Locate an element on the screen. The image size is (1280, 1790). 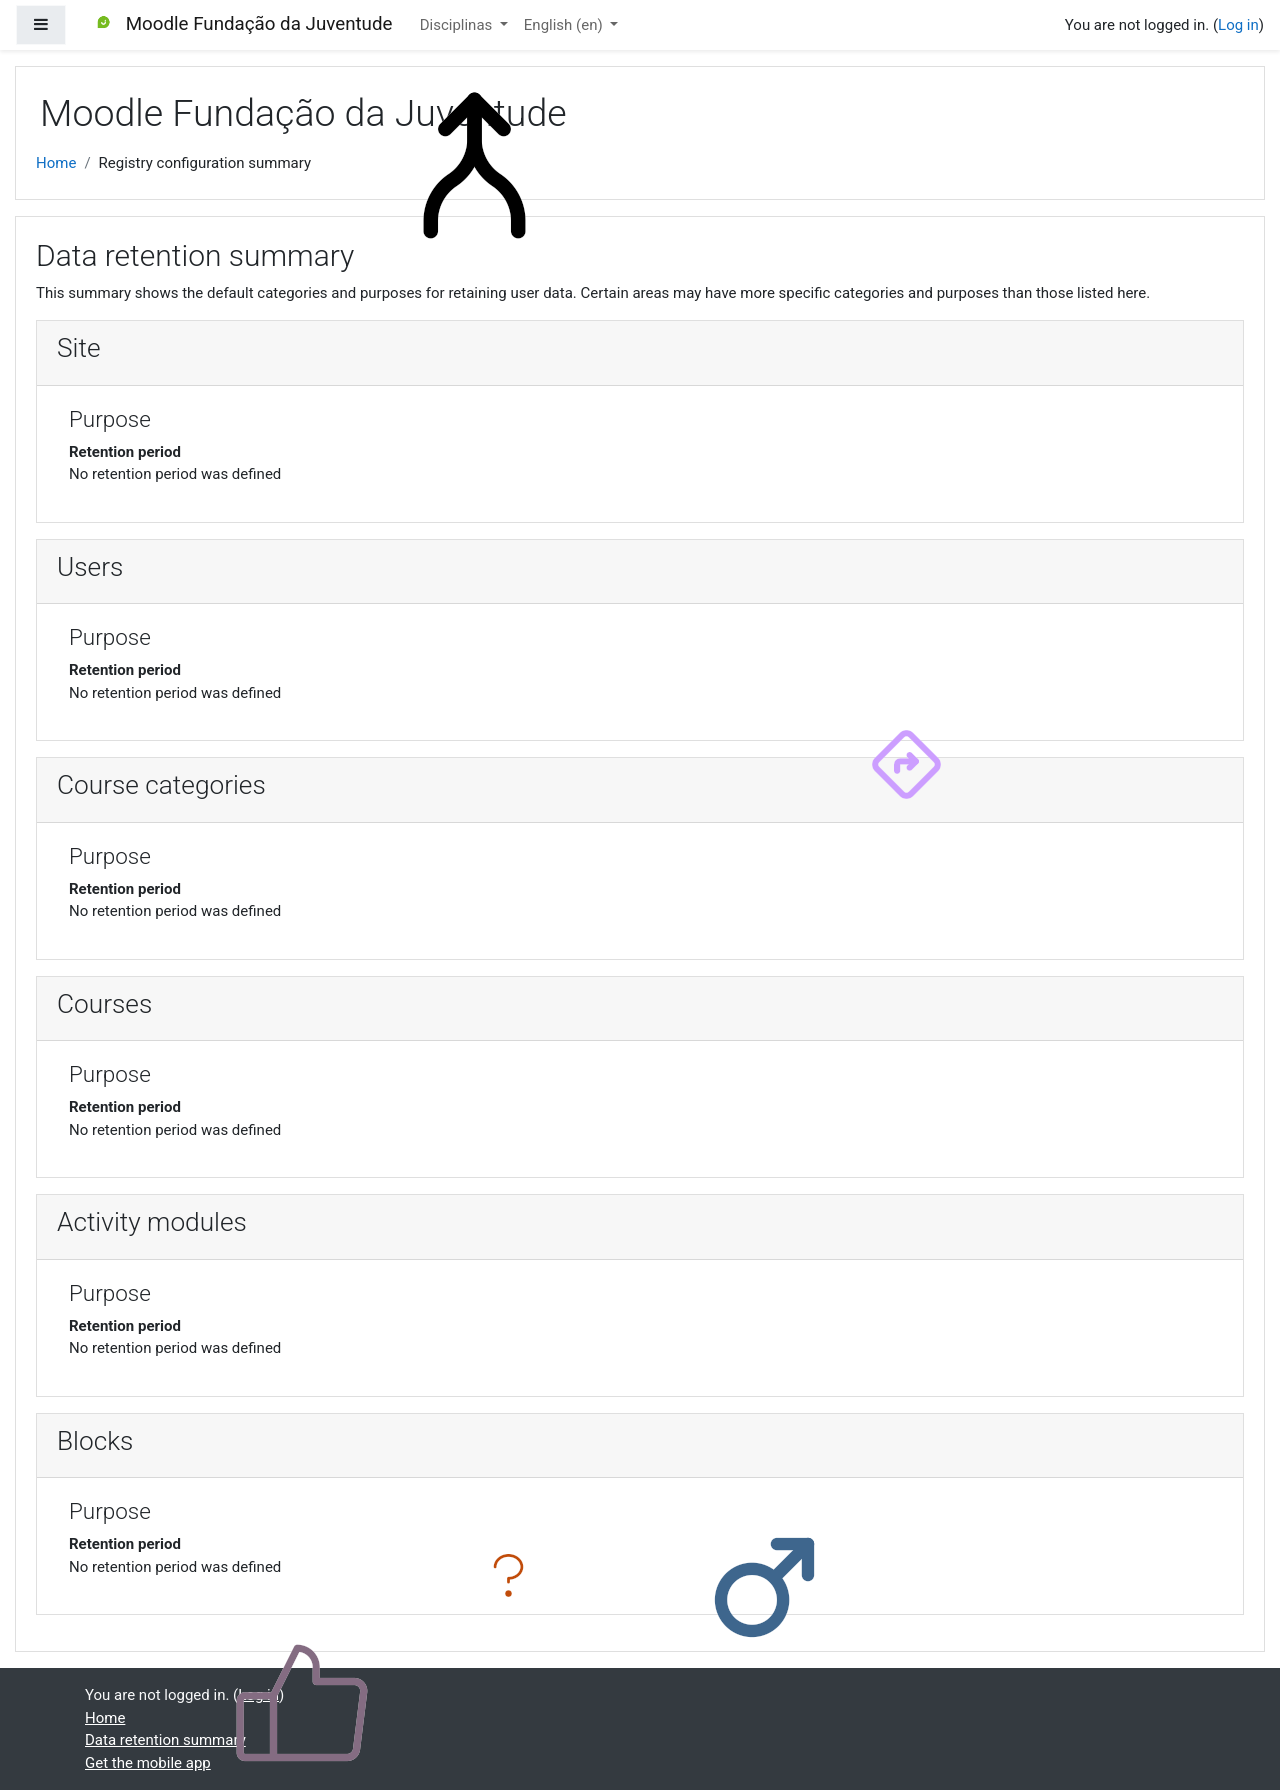
indicates male gender selection is located at coordinates (764, 1587).